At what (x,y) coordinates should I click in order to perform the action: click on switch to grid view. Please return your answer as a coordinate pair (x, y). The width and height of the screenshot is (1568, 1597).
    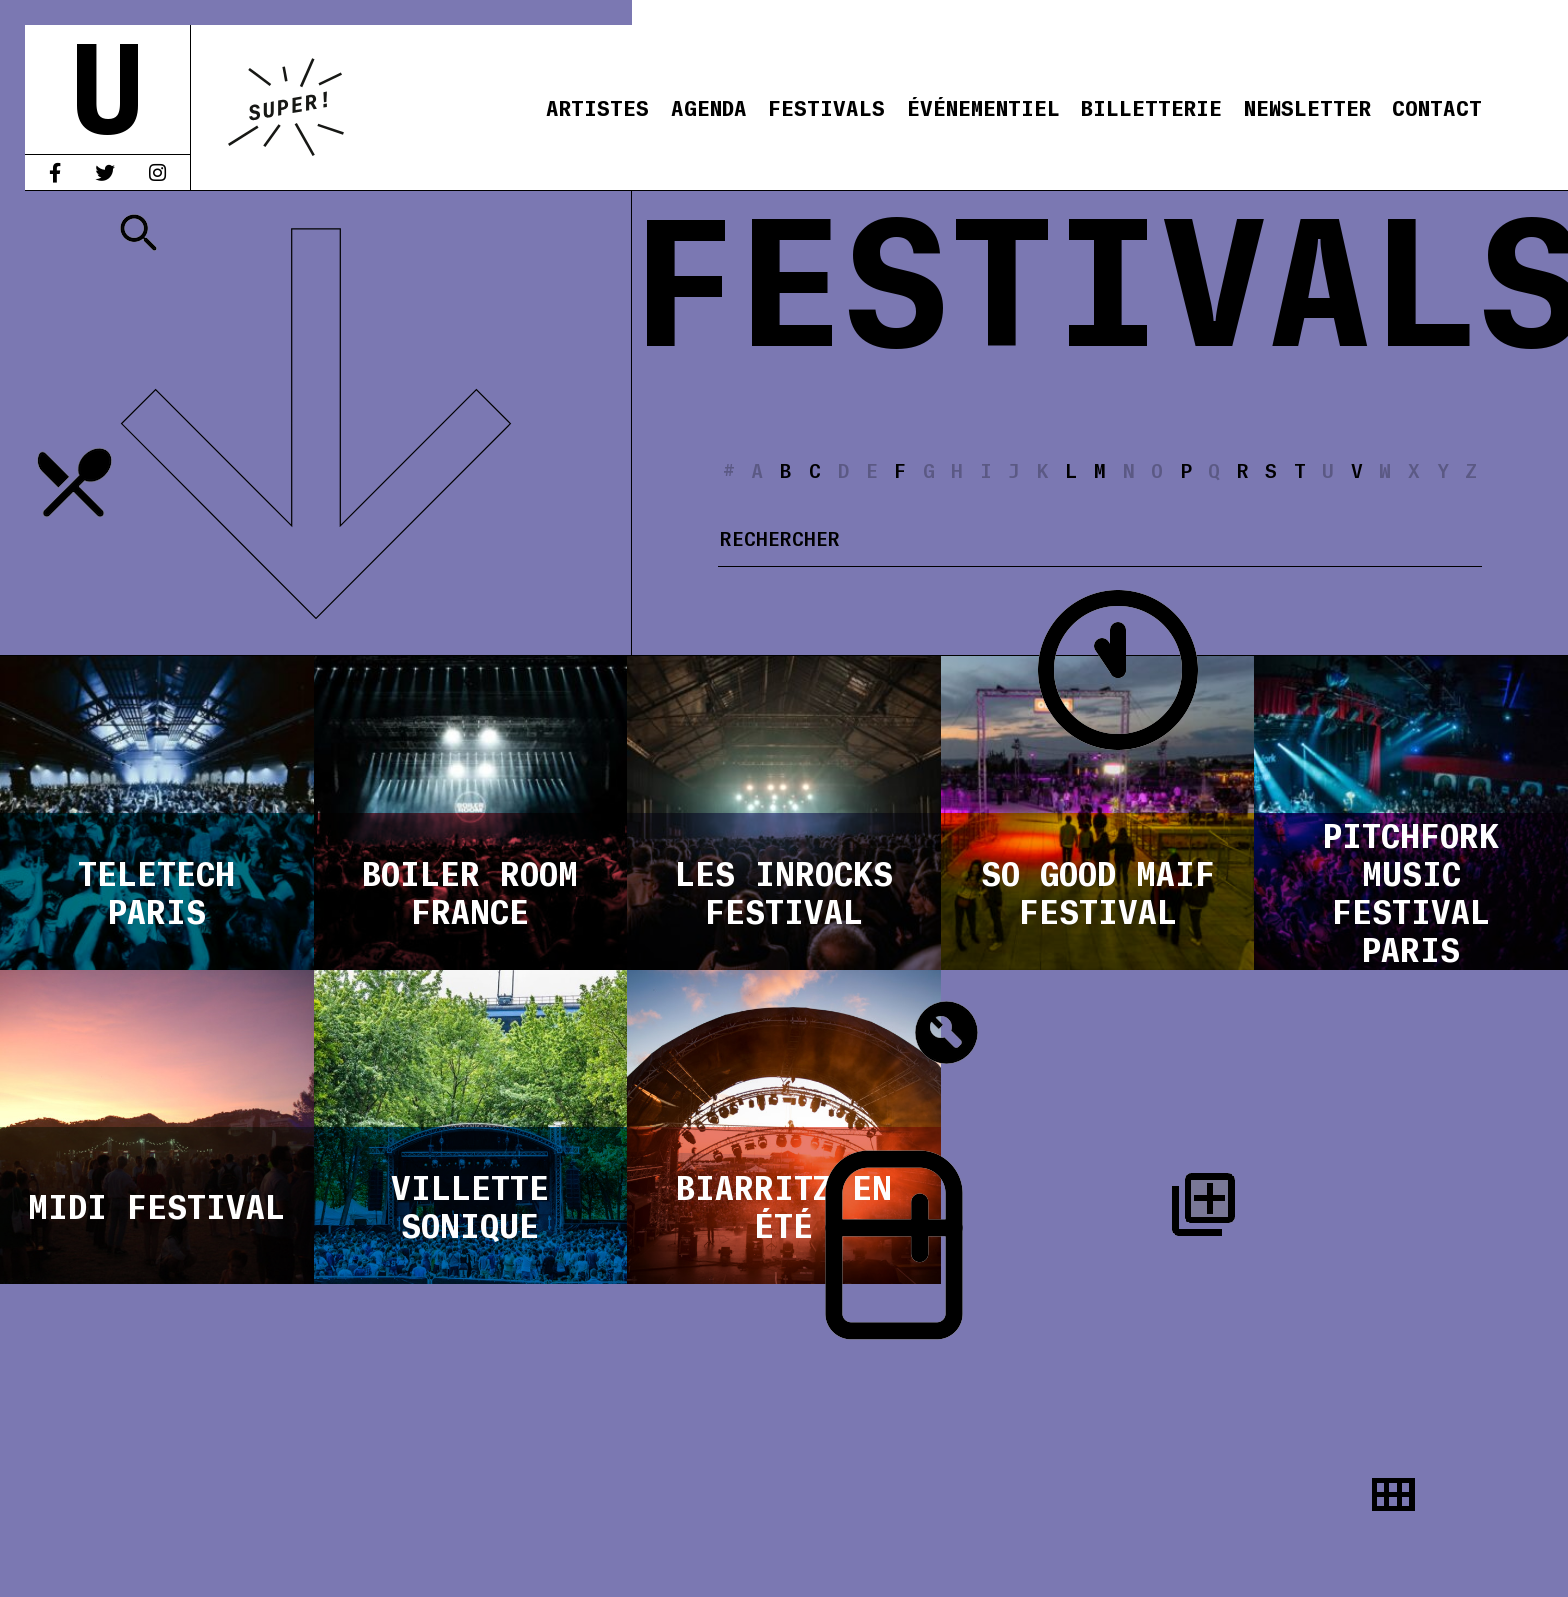
    Looking at the image, I should click on (1392, 1496).